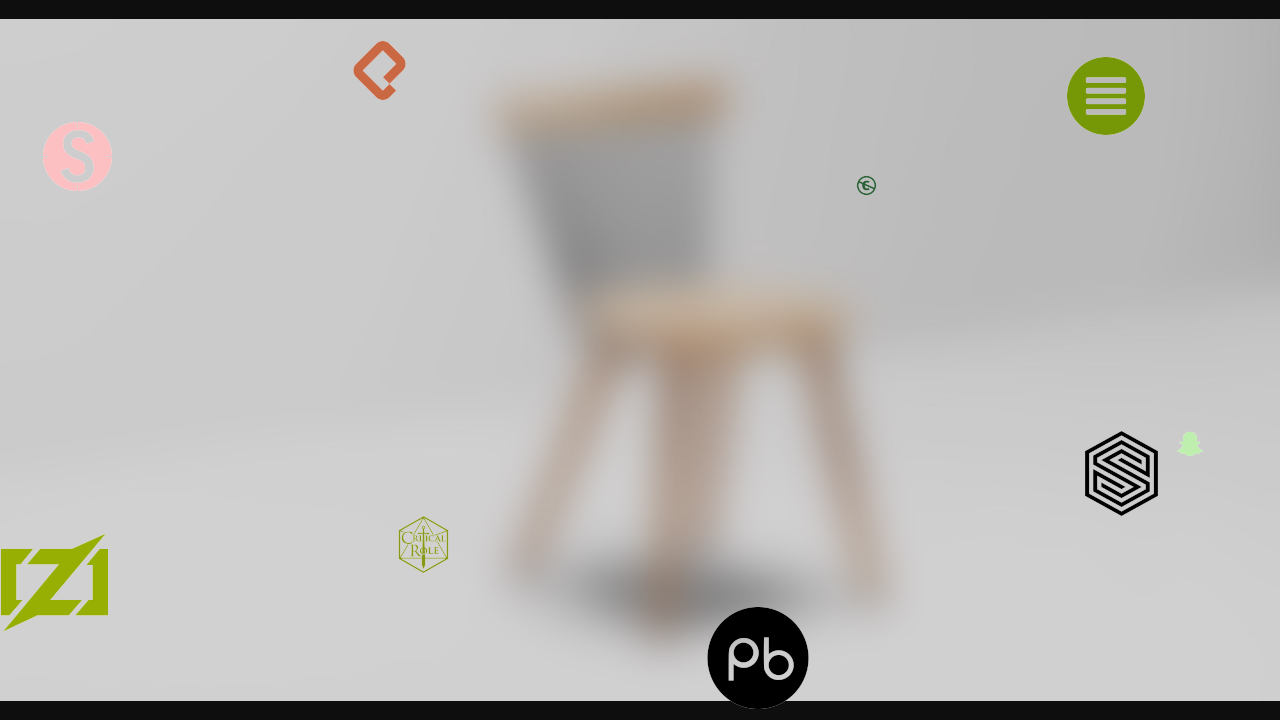  I want to click on visit Stryker Corporation website, so click(77, 156).